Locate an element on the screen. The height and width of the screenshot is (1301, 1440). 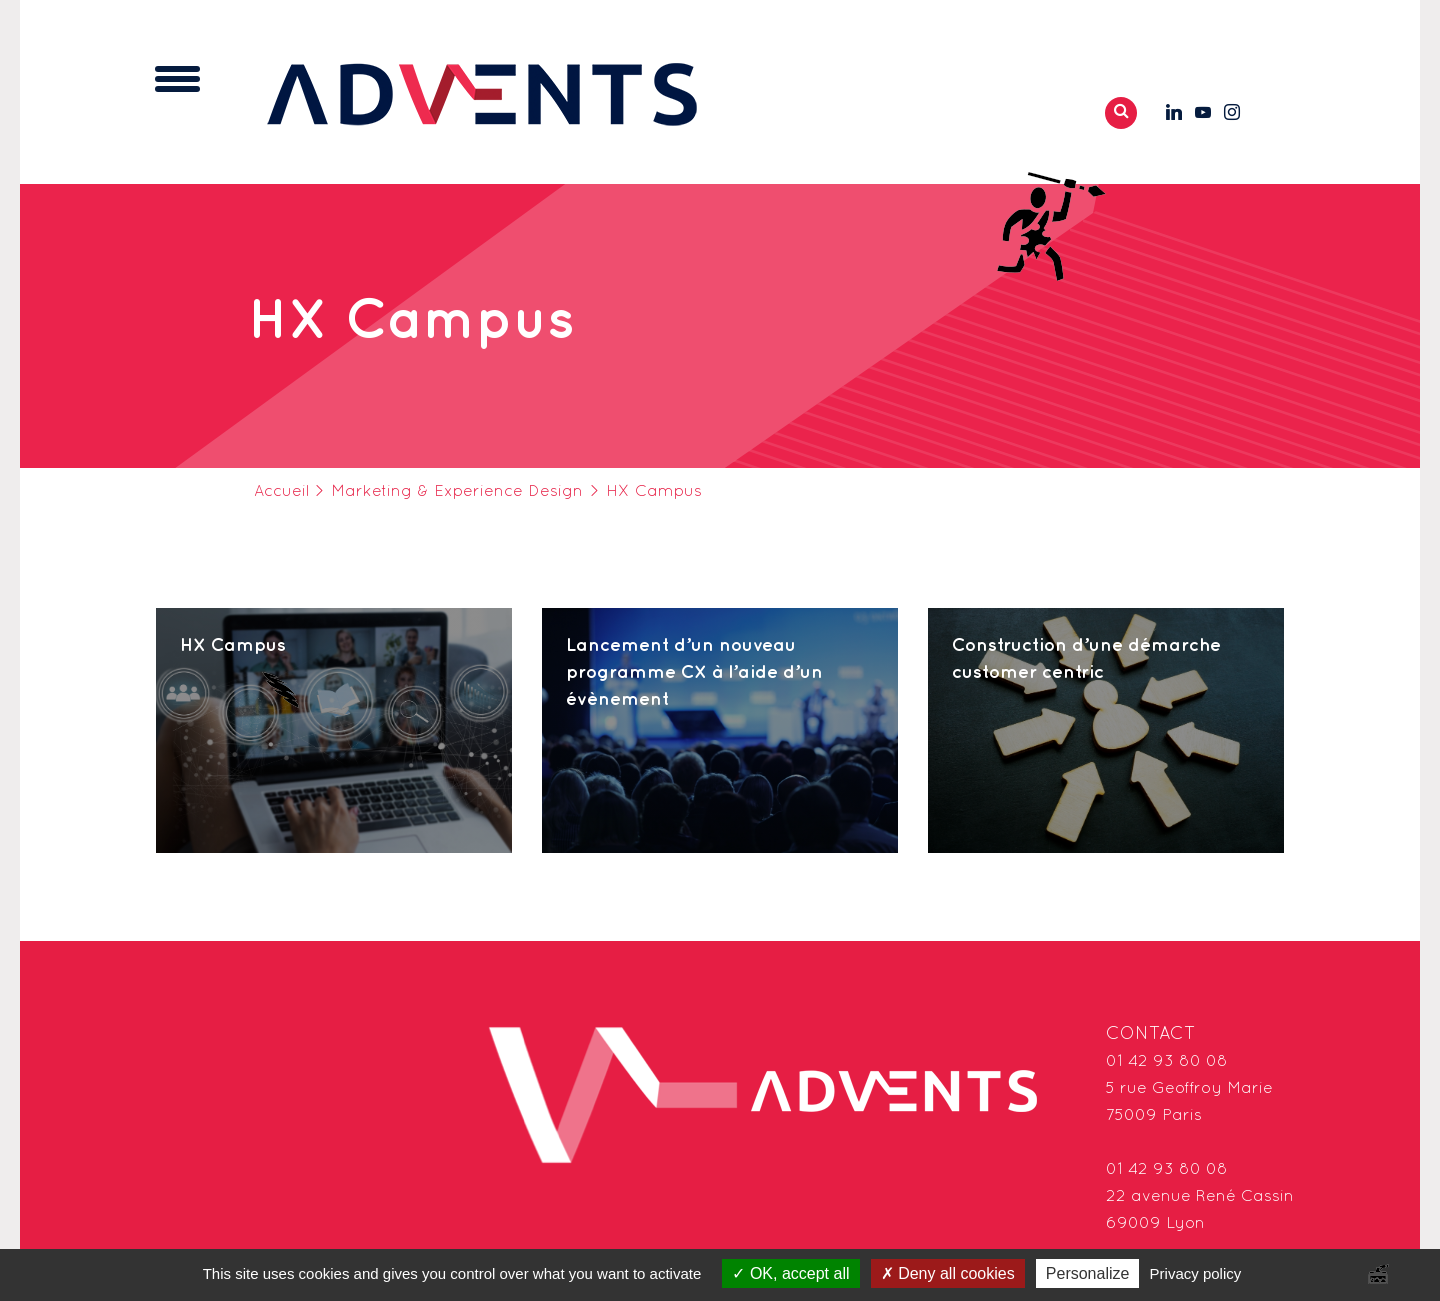
cast your vote is located at coordinates (1378, 1274).